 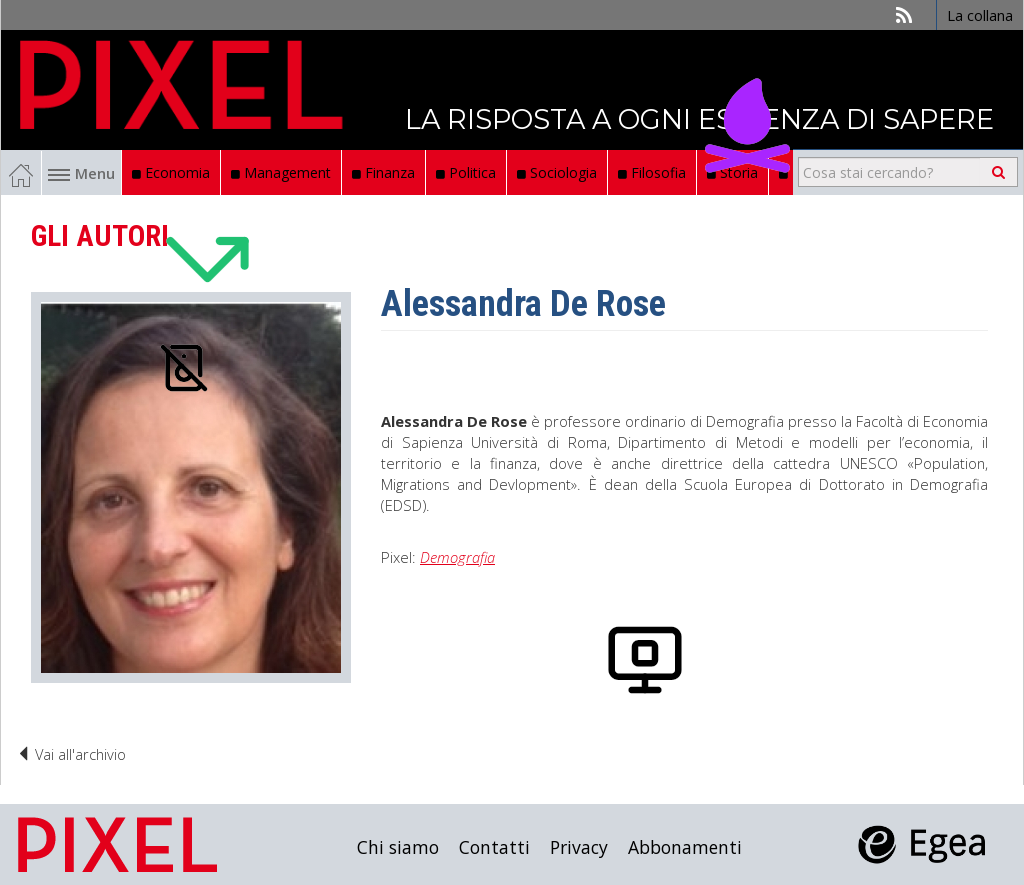 I want to click on access camping or outdoor activity features, so click(x=747, y=125).